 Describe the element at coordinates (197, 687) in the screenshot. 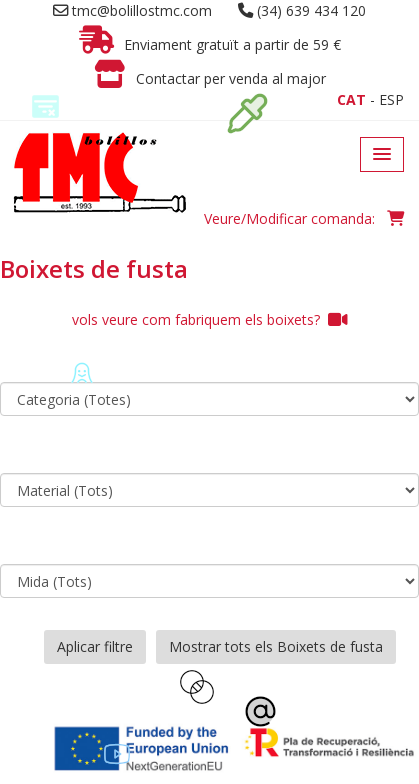

I see `apply intersect operation to selected shapes` at that location.